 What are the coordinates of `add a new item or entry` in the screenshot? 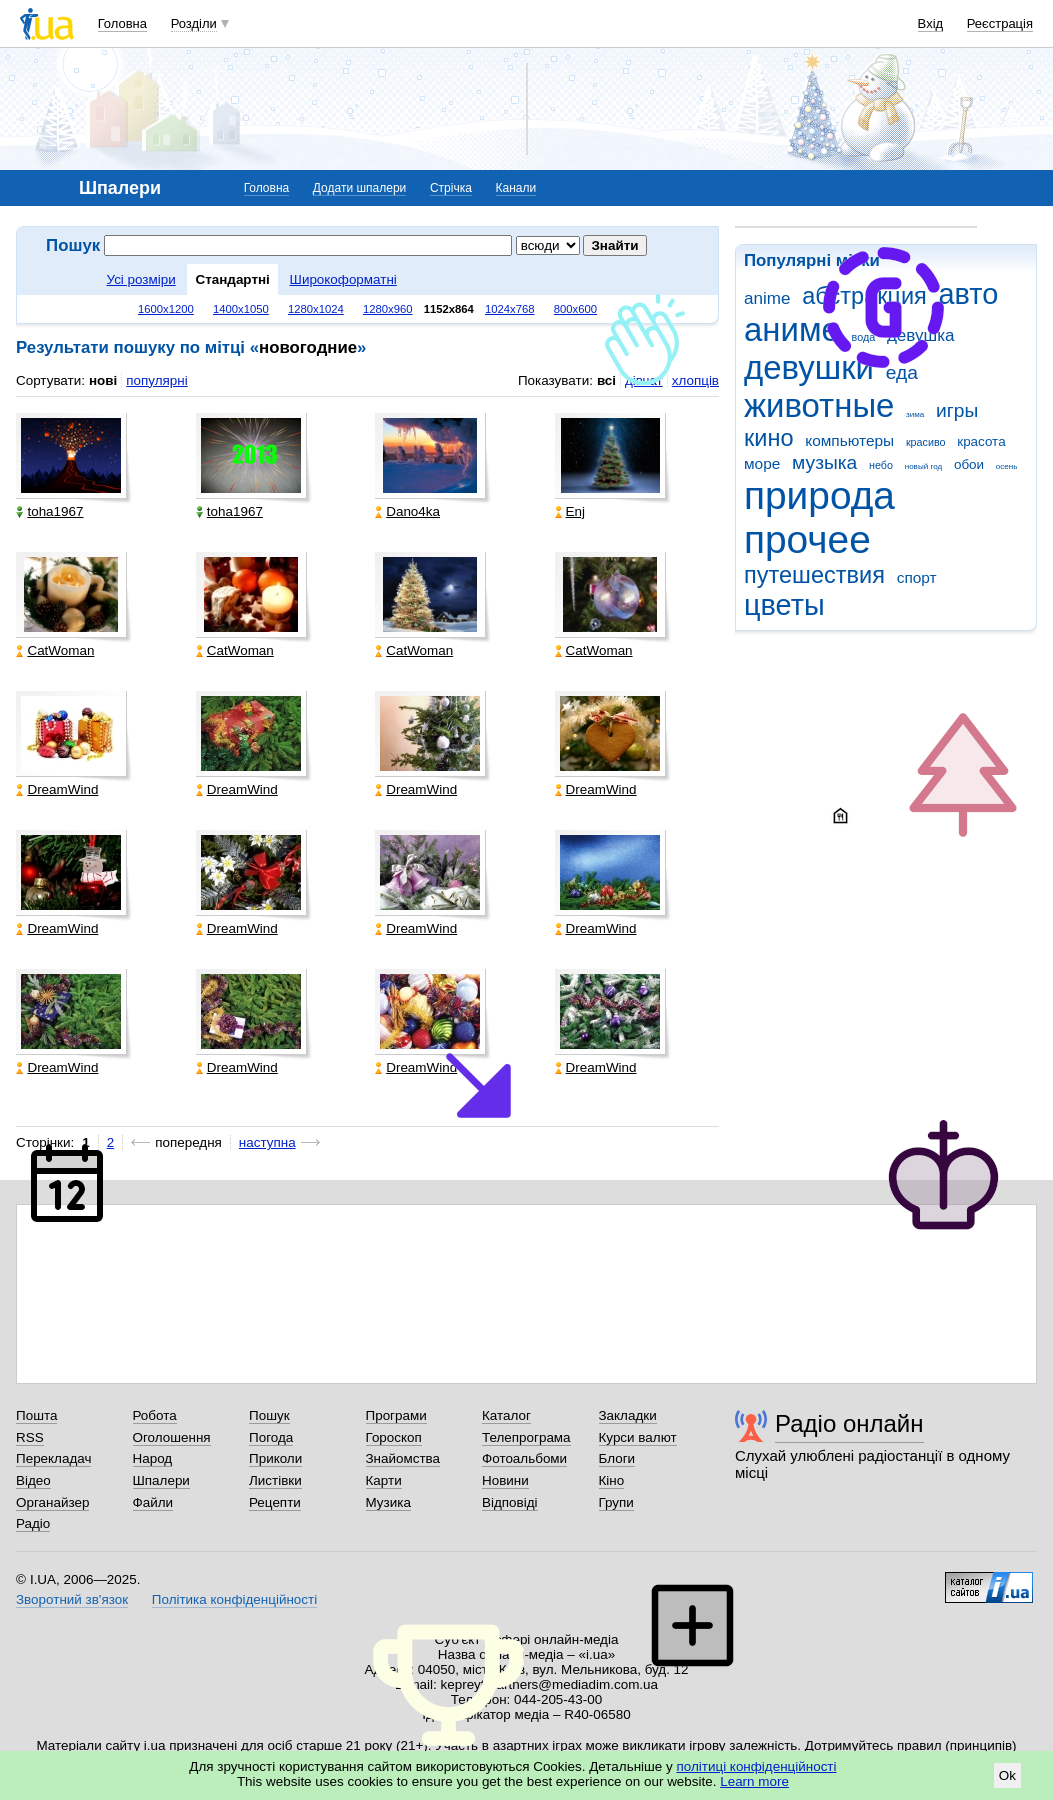 It's located at (692, 1625).